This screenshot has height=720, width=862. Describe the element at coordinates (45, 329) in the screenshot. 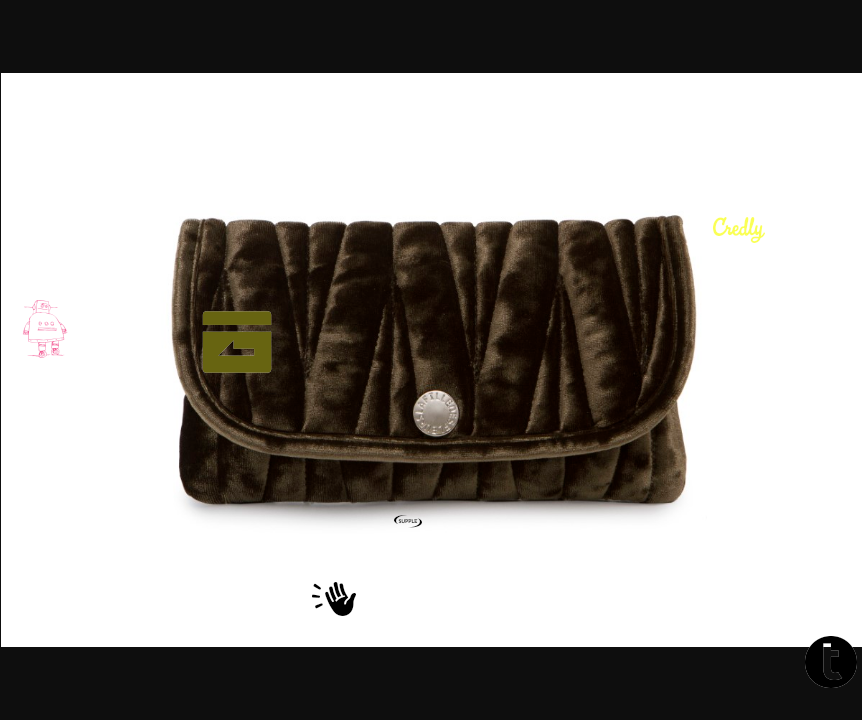

I see `visit instructables website or app` at that location.